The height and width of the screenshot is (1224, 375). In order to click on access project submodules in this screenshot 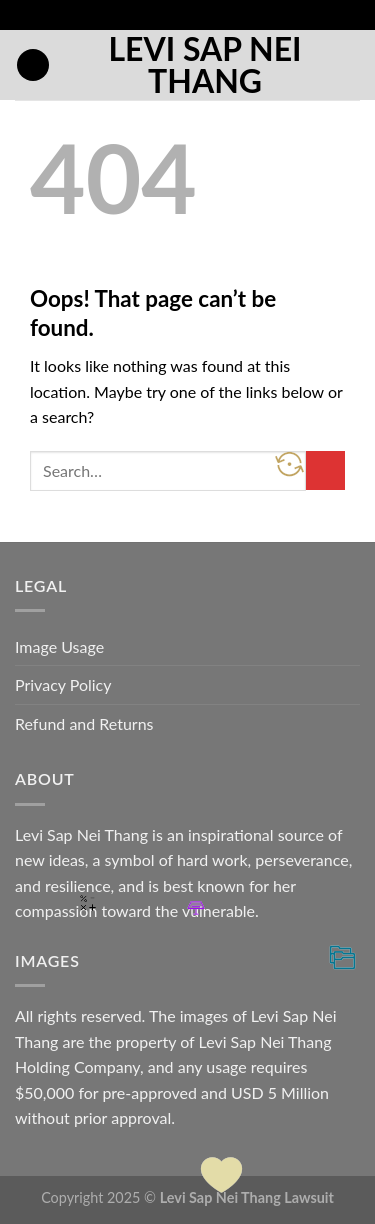, I will do `click(342, 956)`.